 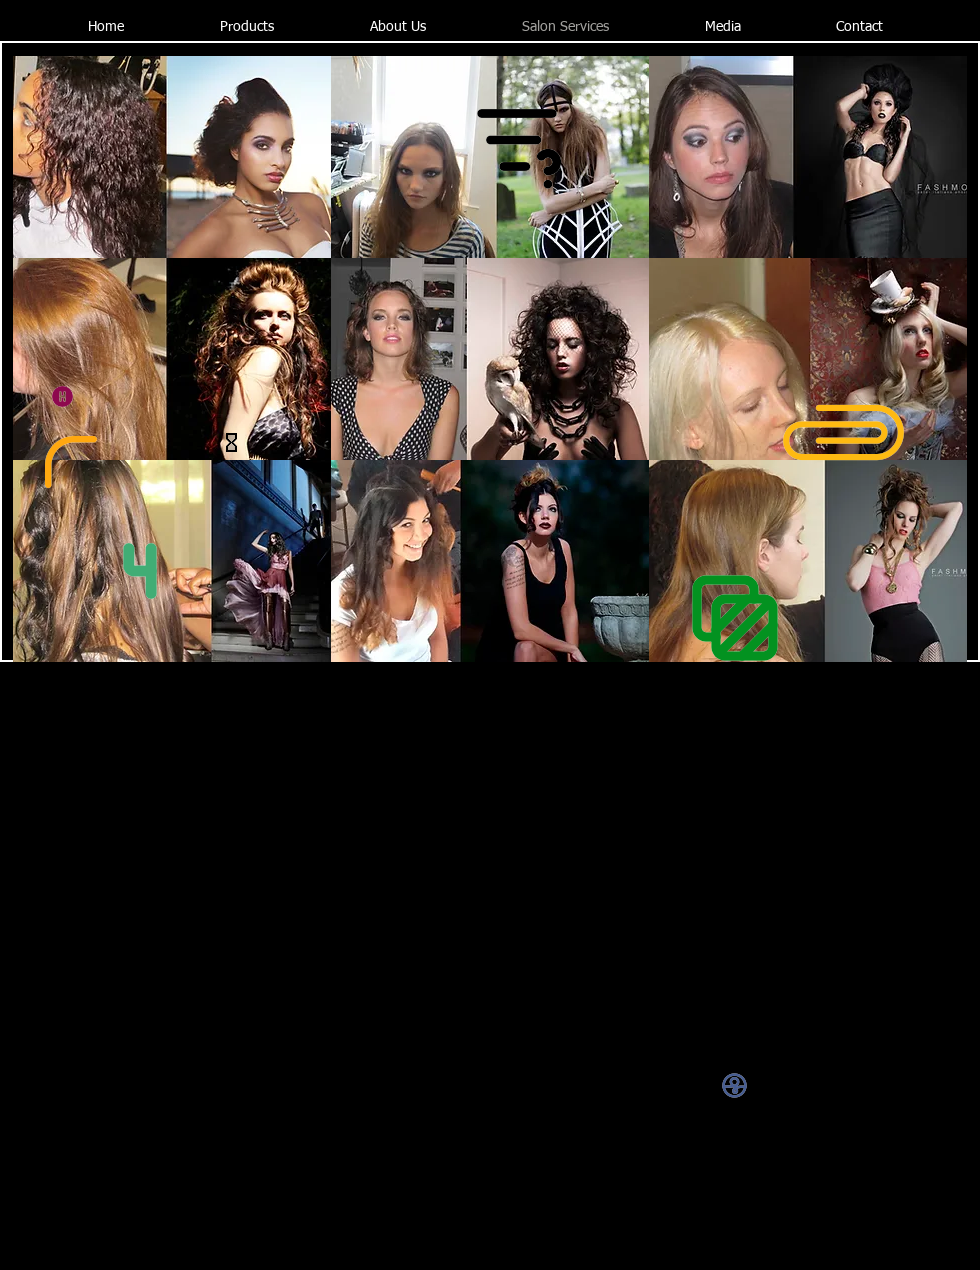 I want to click on indicates a process is waiting or pending, so click(x=231, y=442).